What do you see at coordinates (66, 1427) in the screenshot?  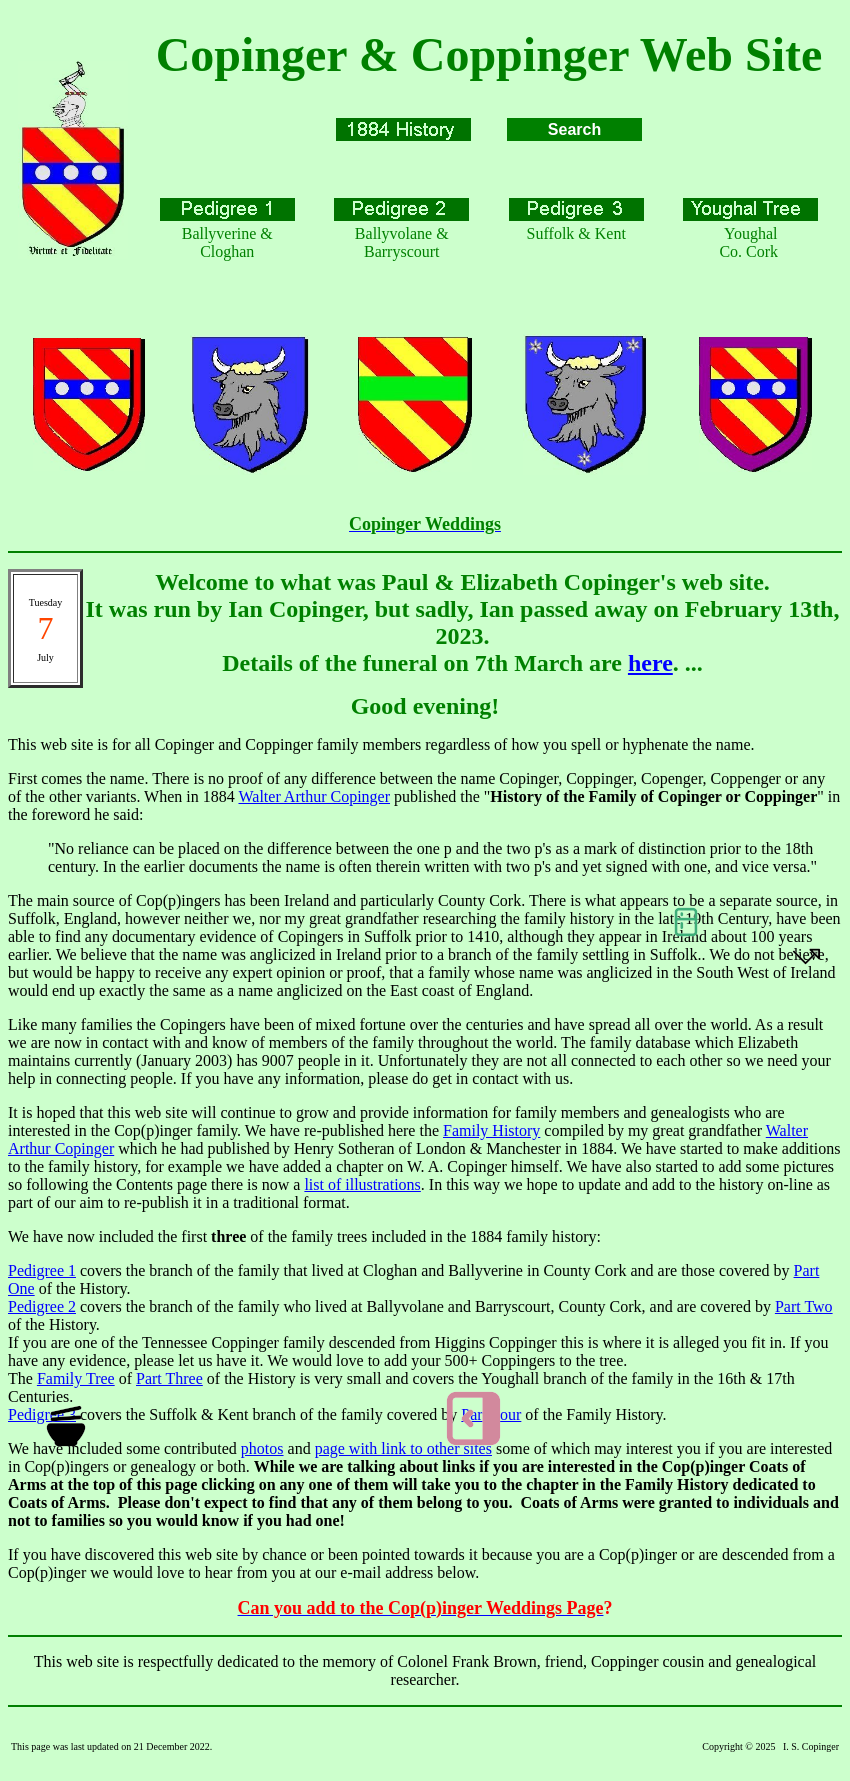 I see `browse asian cuisine or noodle restaurants` at bounding box center [66, 1427].